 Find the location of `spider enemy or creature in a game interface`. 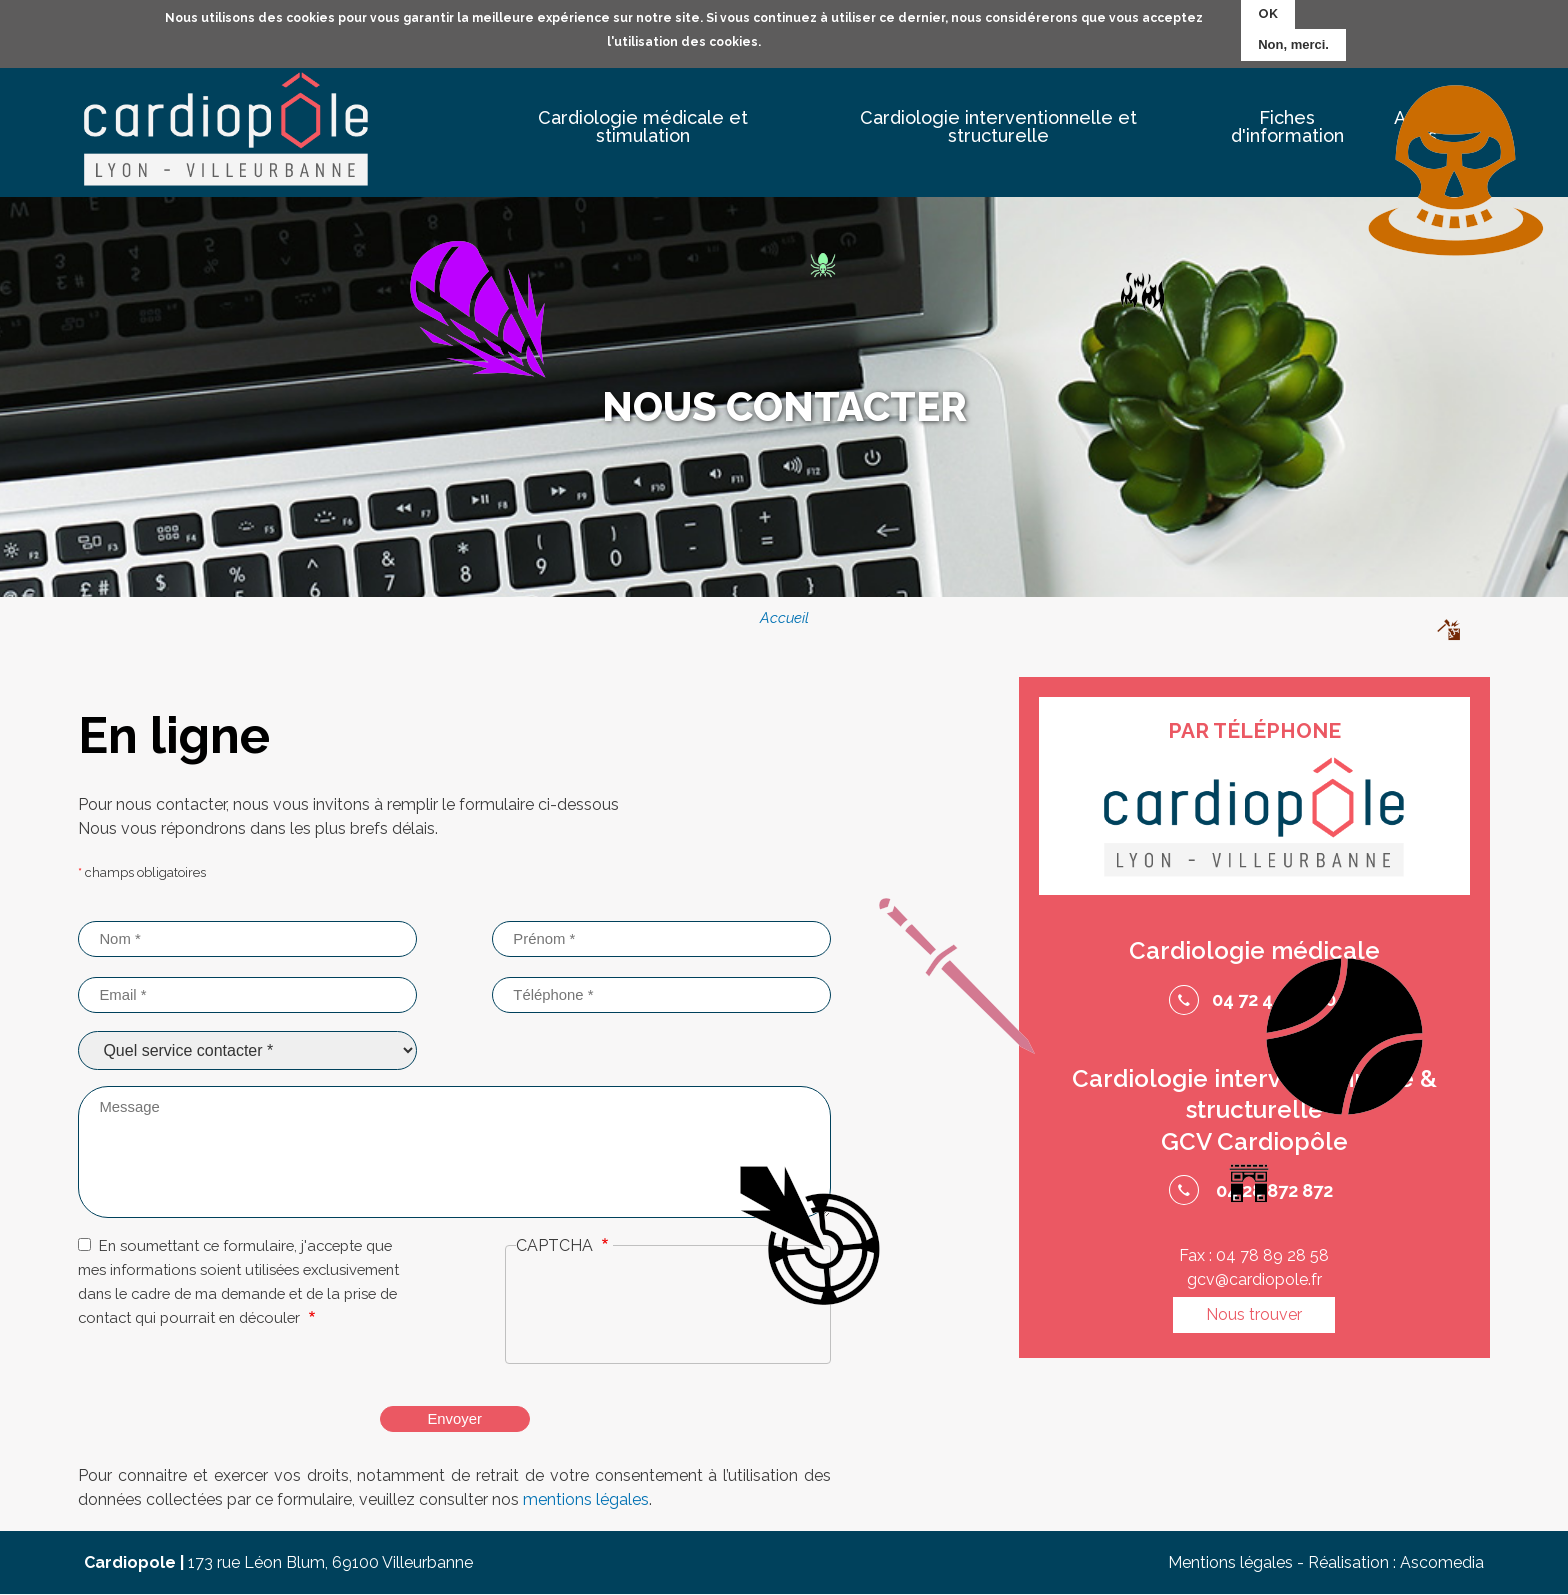

spider enemy or creature in a game interface is located at coordinates (823, 265).